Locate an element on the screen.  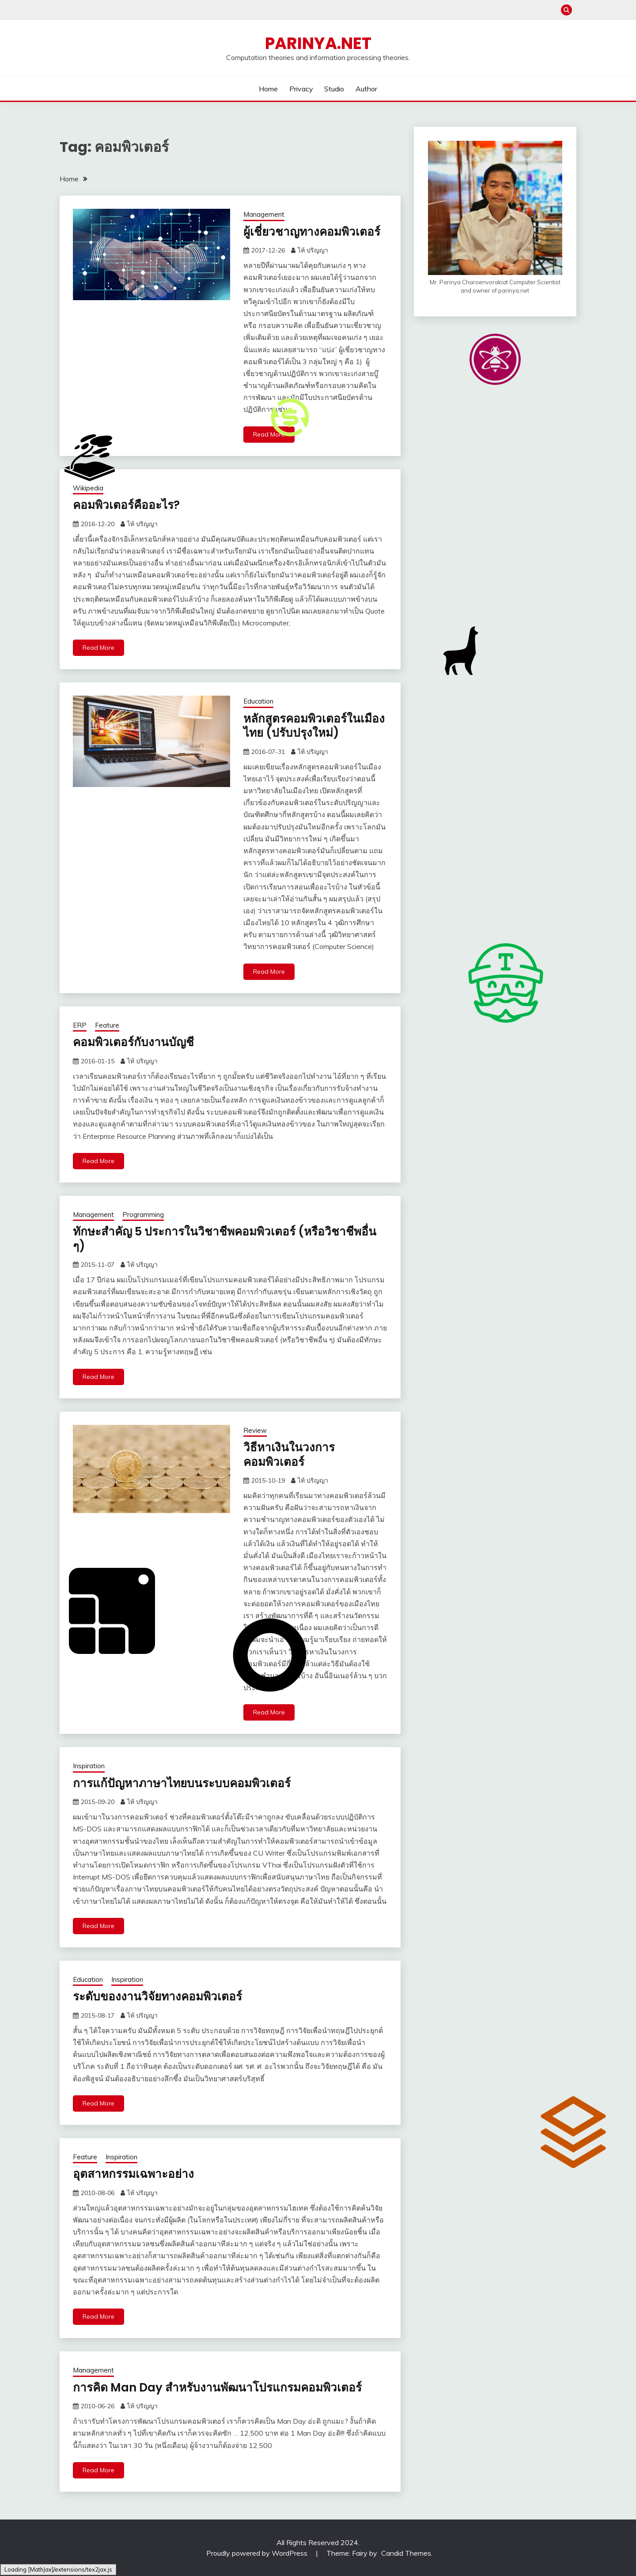
HiveMQ brand logo is located at coordinates (495, 359).